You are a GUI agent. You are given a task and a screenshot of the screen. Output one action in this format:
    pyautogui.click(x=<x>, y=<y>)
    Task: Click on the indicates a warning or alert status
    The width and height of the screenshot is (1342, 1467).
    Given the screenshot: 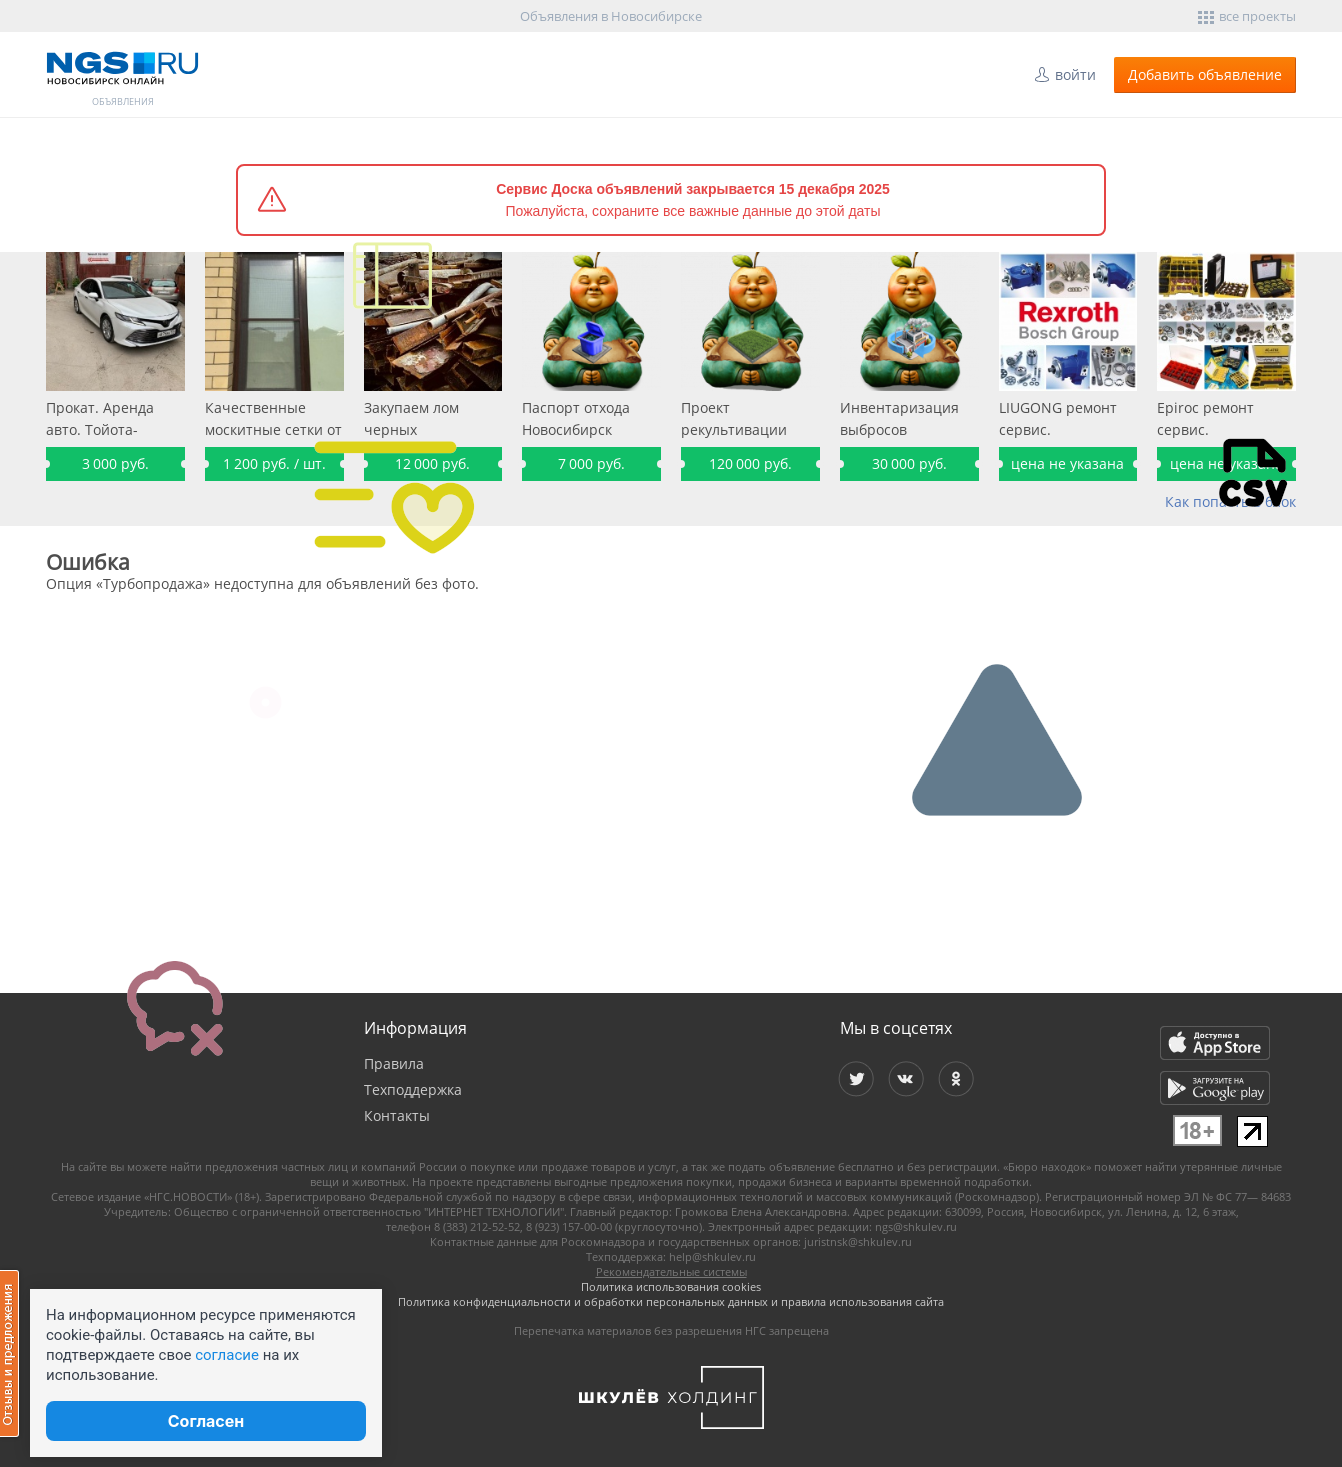 What is the action you would take?
    pyautogui.click(x=997, y=743)
    